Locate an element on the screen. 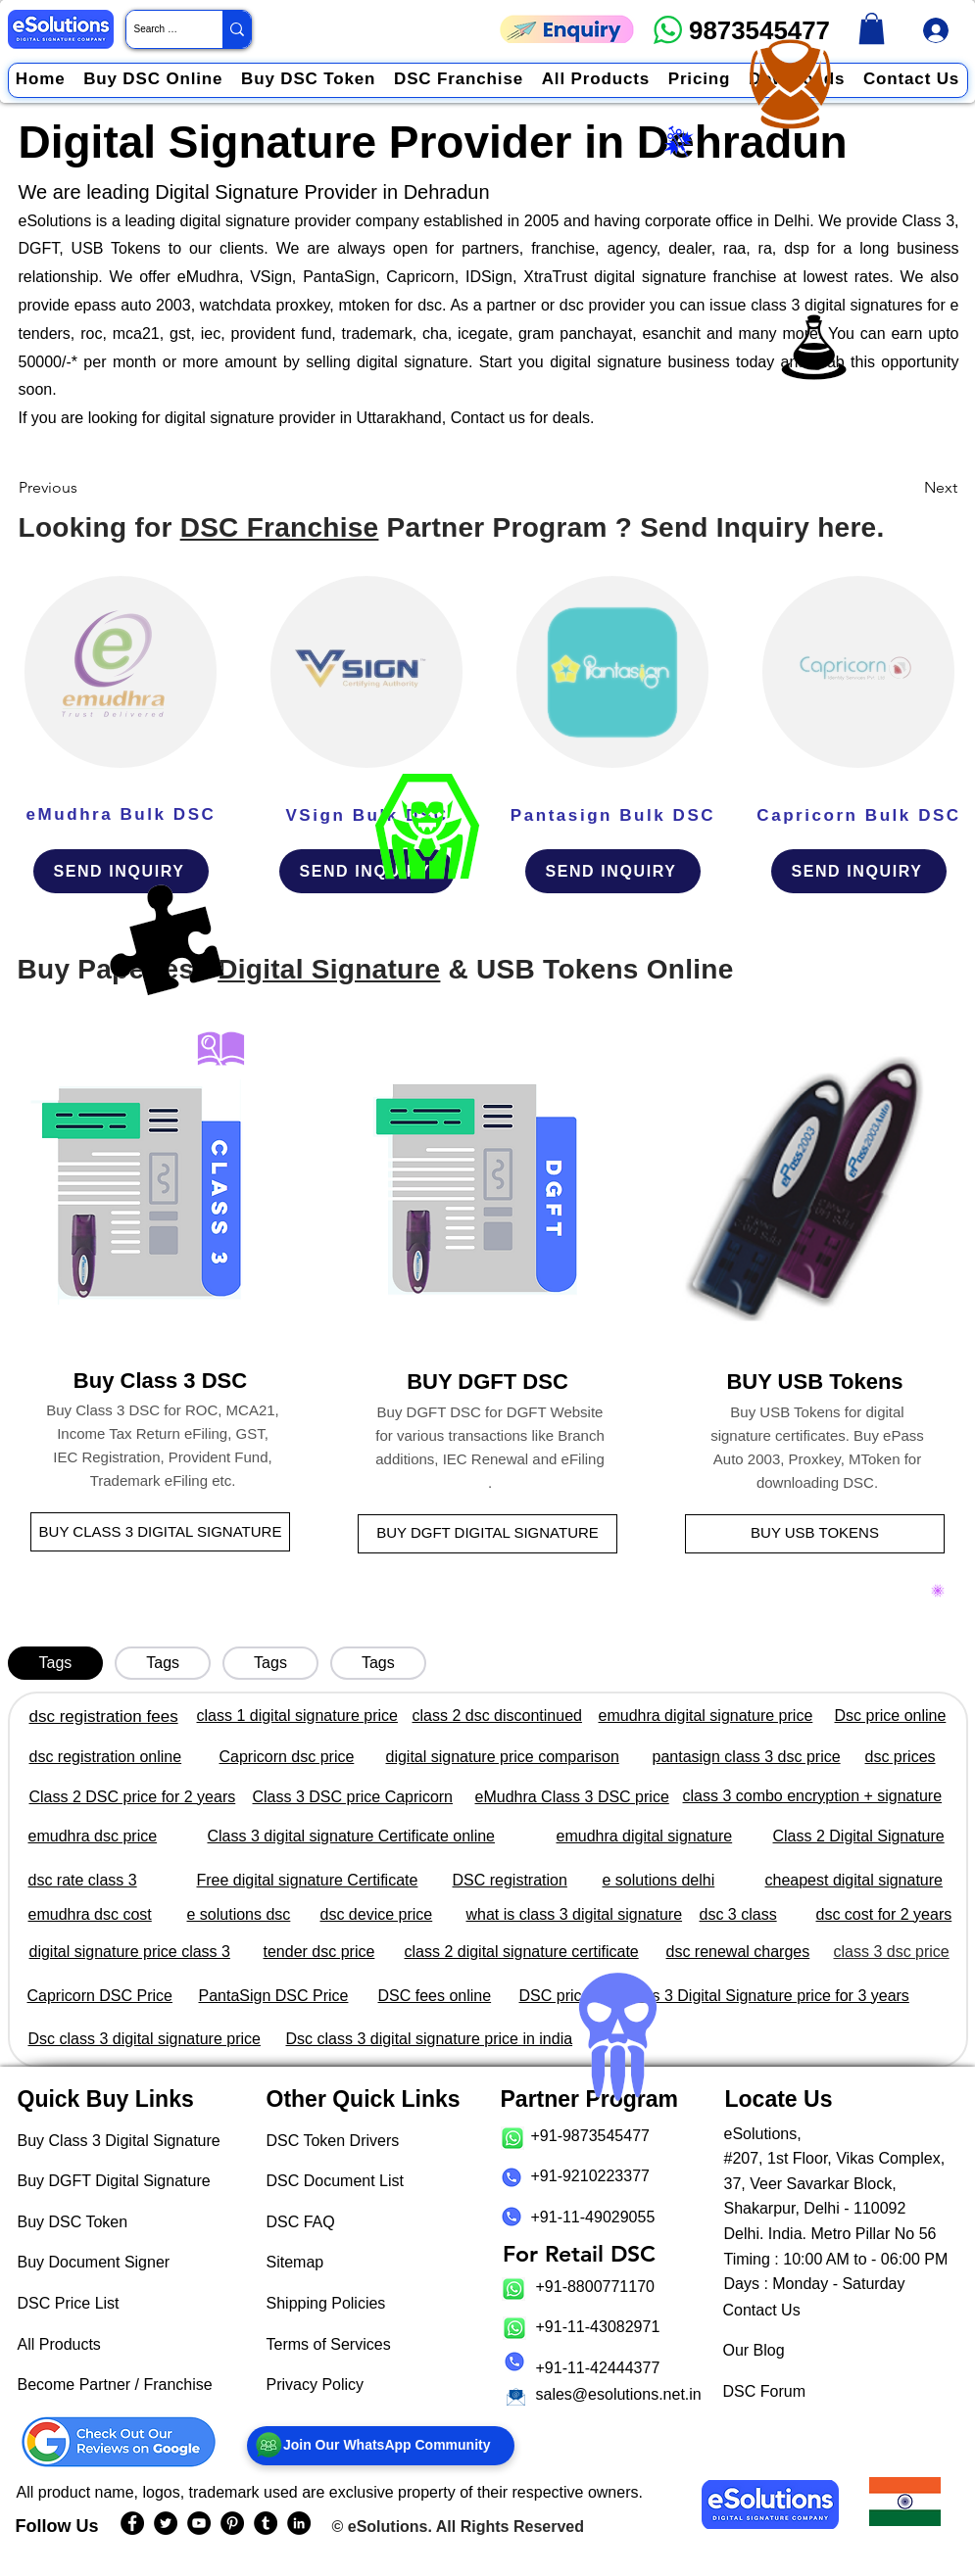 The height and width of the screenshot is (2576, 975). use a healing item or potion is located at coordinates (678, 141).